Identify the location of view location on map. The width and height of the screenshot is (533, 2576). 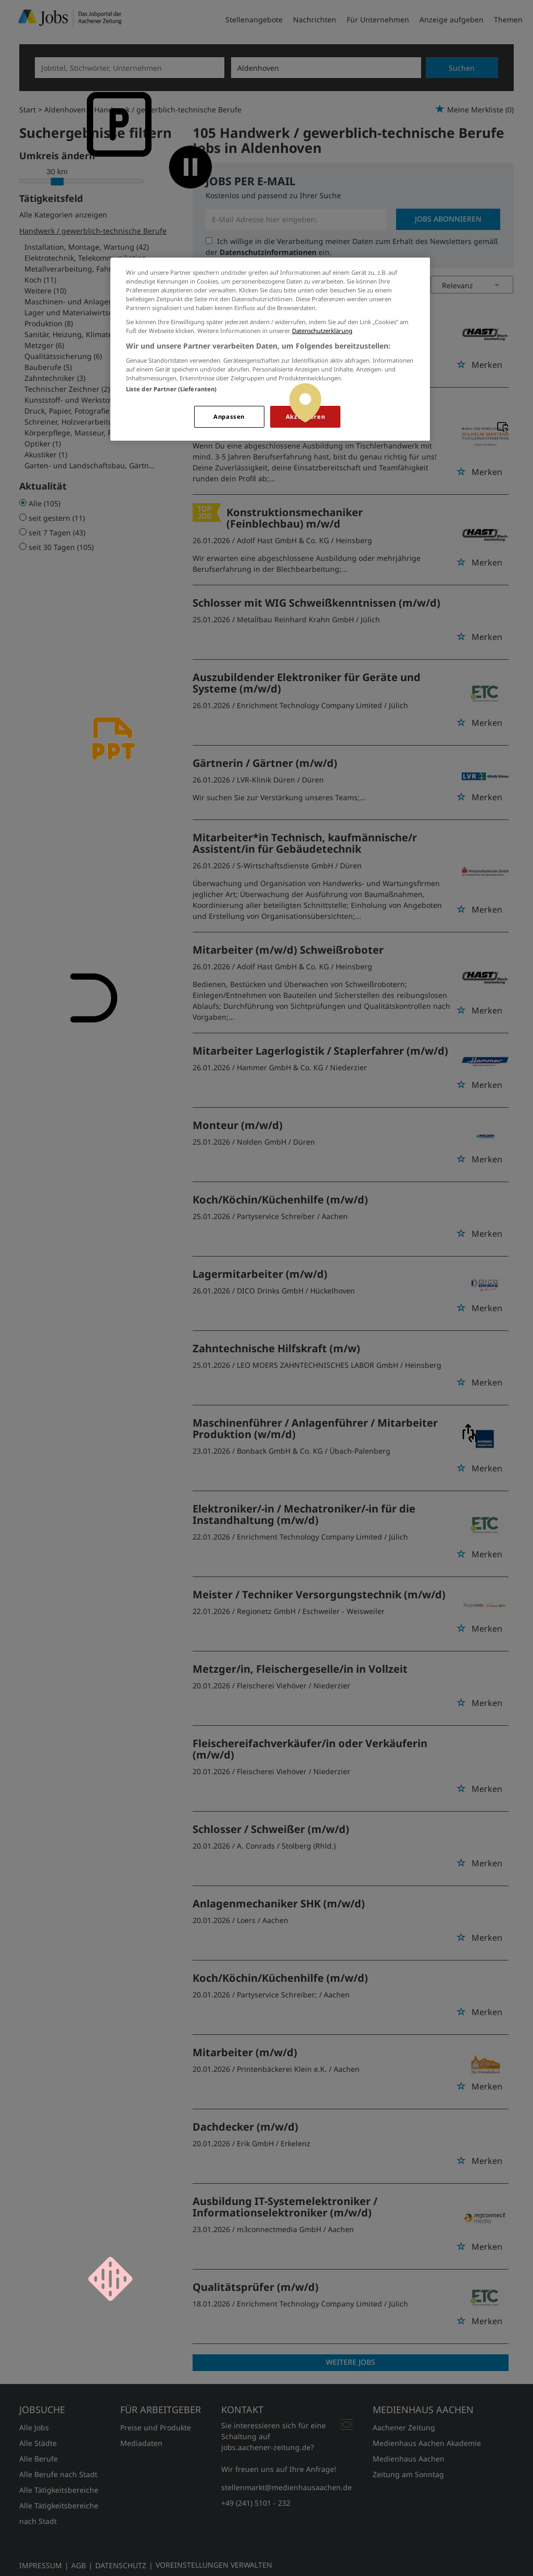
(305, 402).